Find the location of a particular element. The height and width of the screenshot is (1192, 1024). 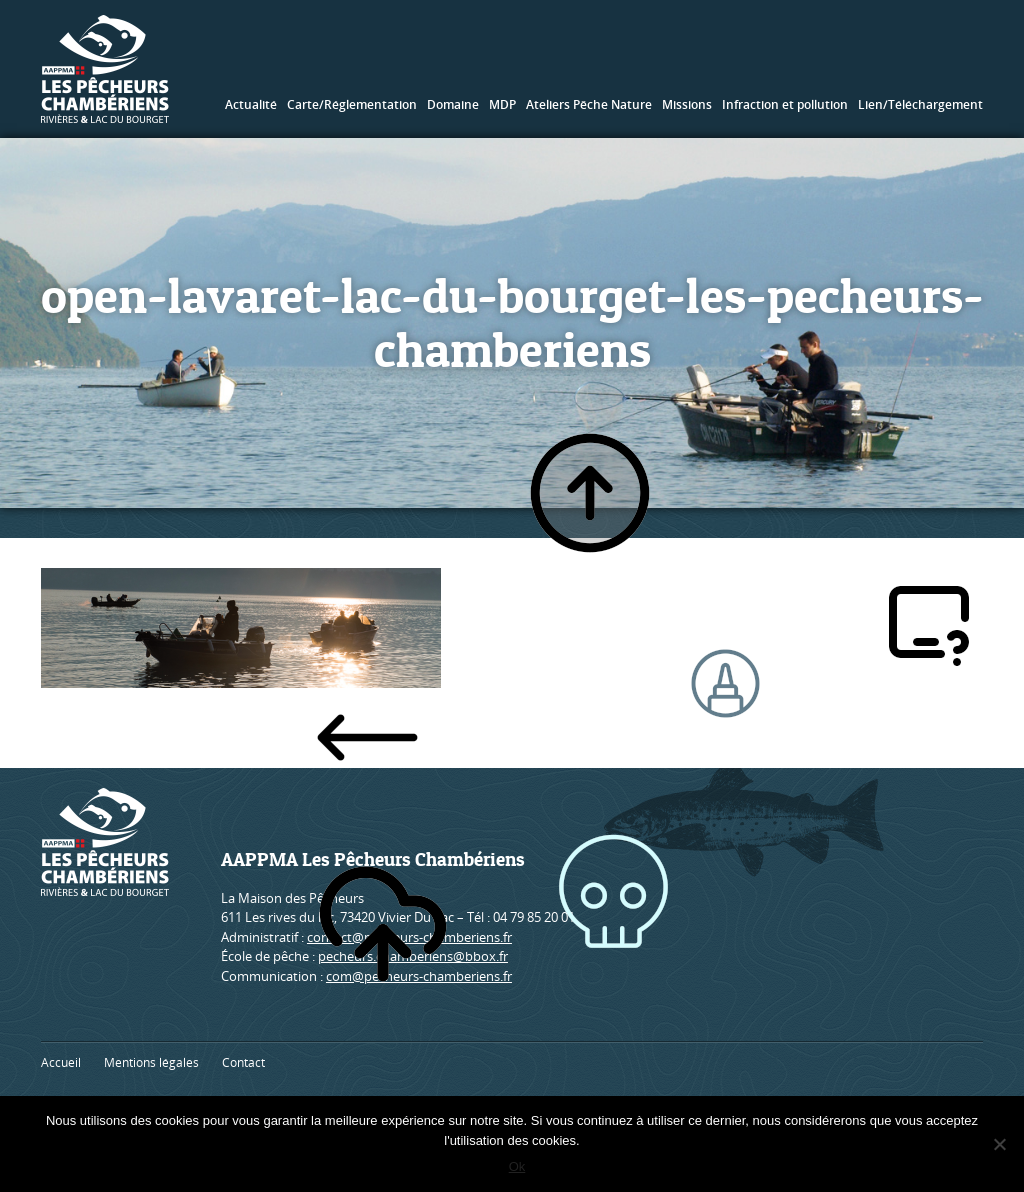

indicates dangerous or hazardous content is located at coordinates (613, 893).